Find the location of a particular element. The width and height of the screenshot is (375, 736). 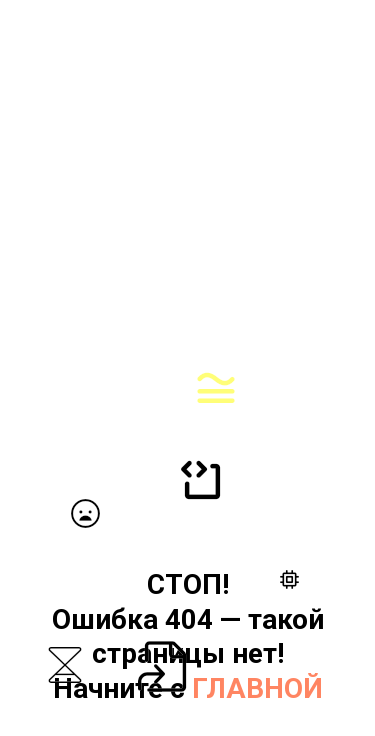

insert a code block or snippet is located at coordinates (202, 481).